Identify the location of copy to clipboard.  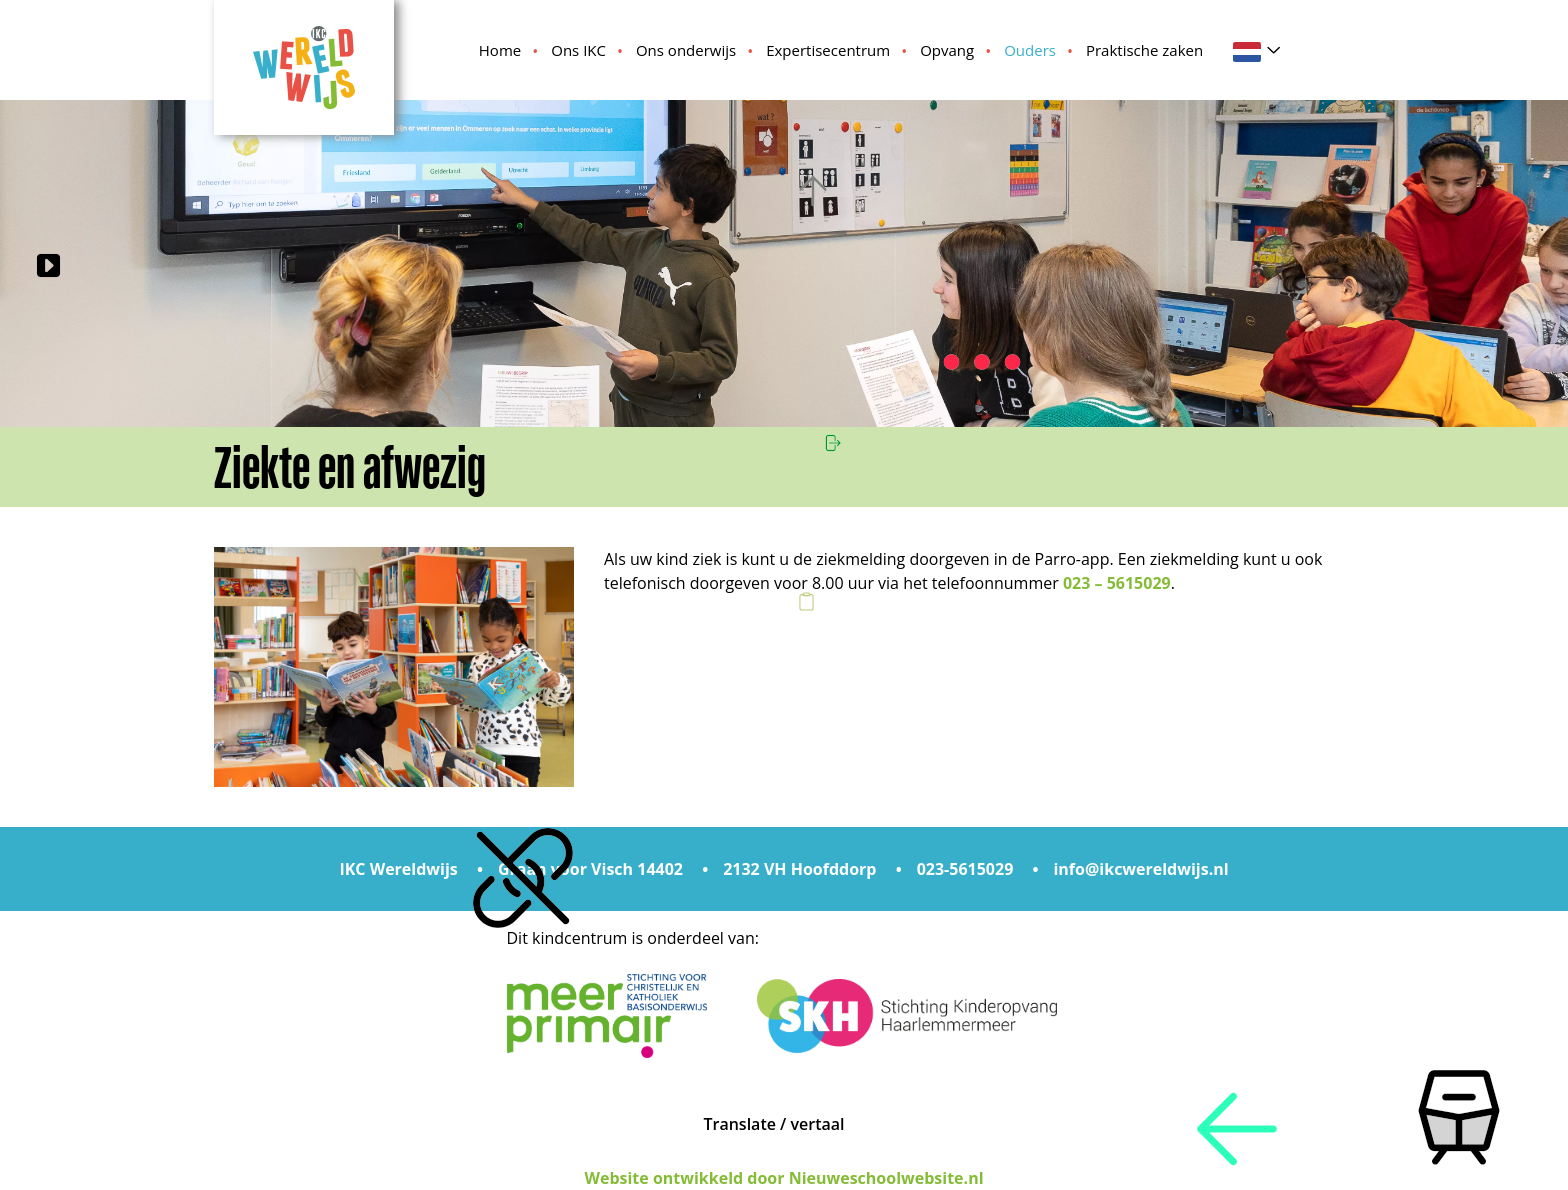
(806, 601).